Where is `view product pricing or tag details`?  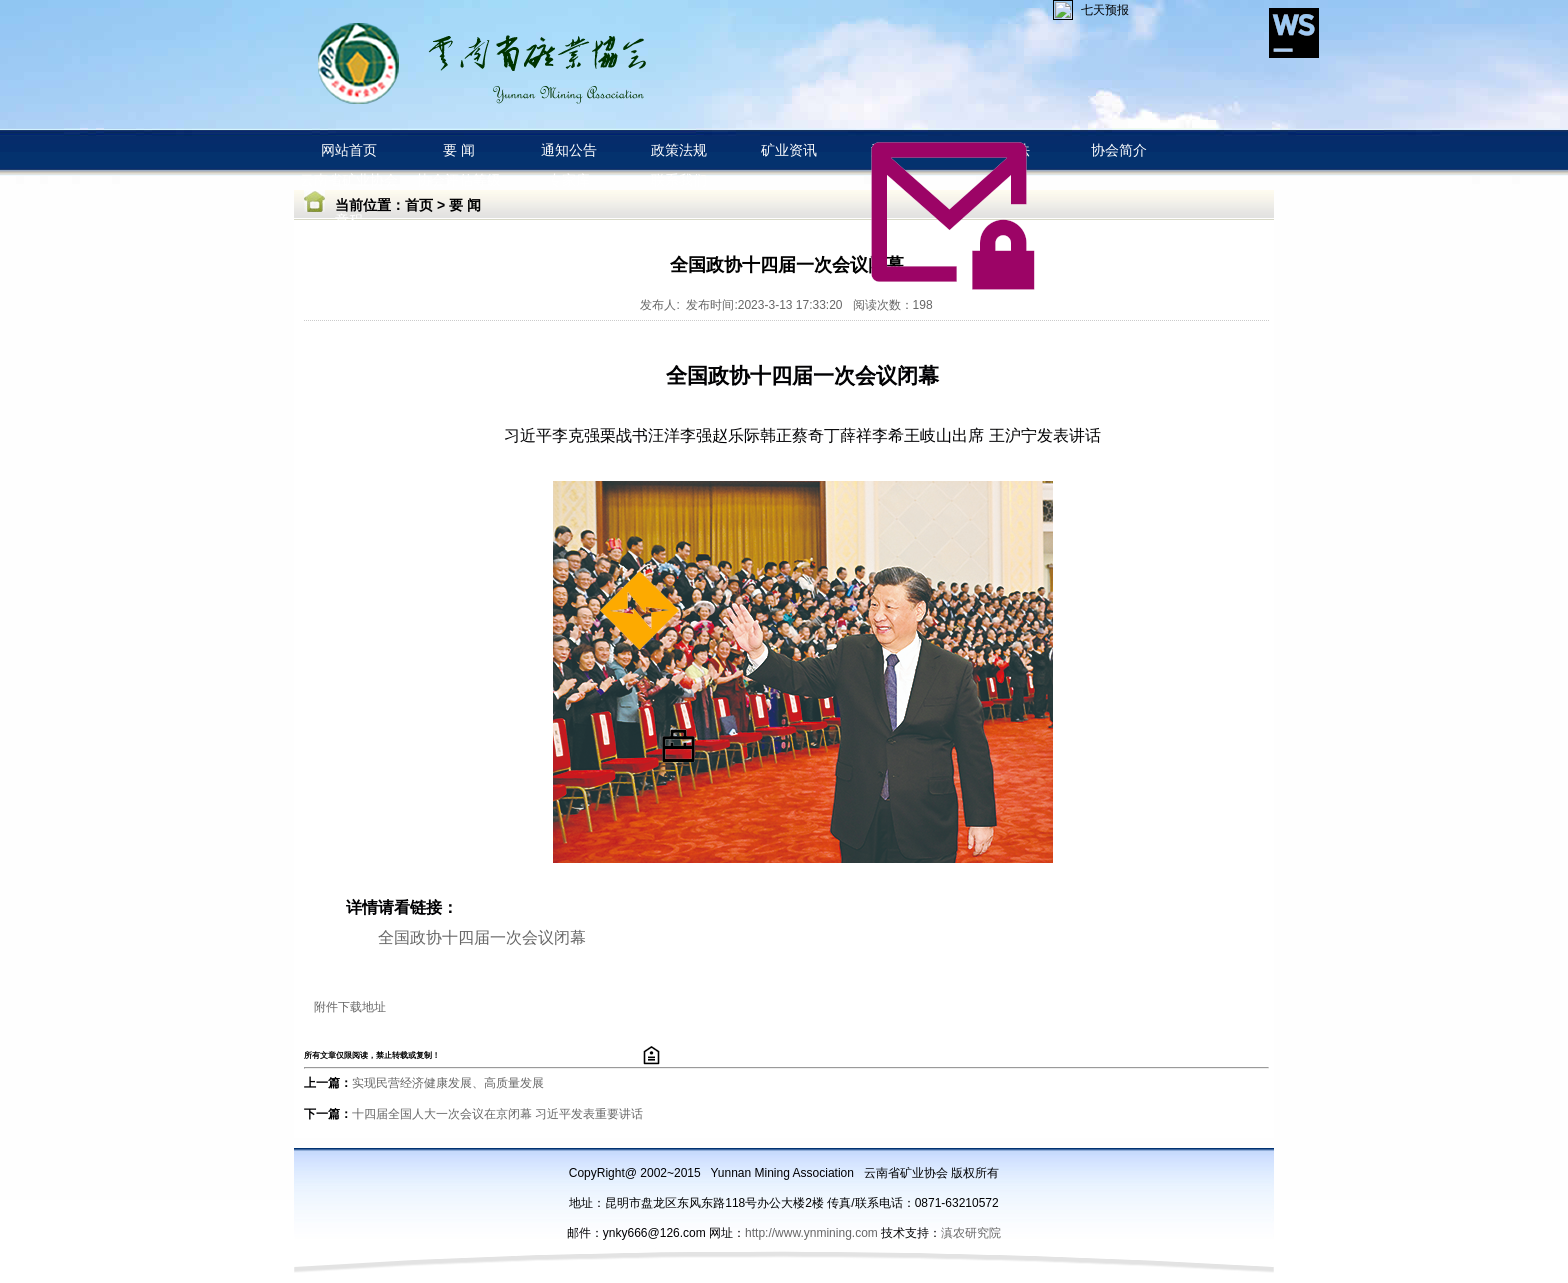 view product pricing or tag details is located at coordinates (651, 1055).